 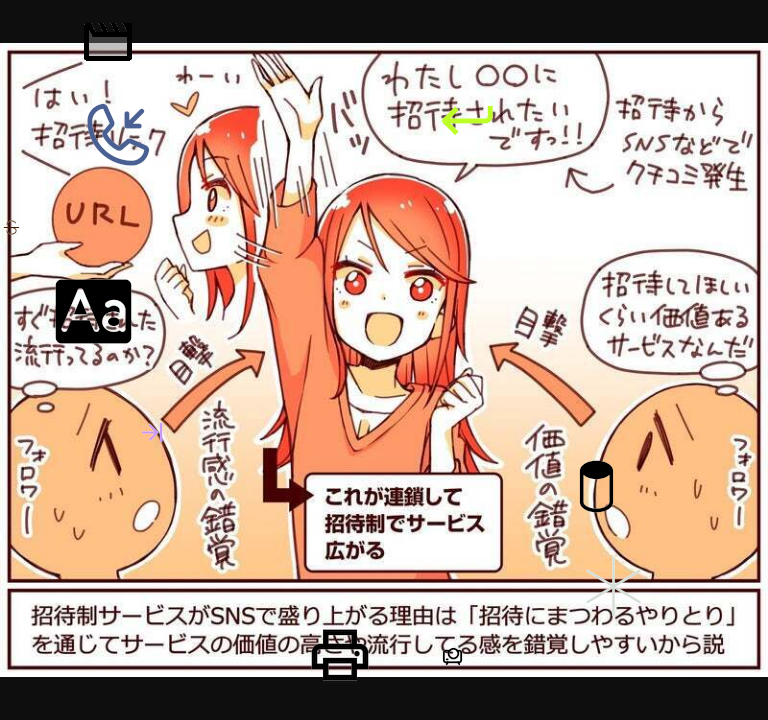 What do you see at coordinates (11, 227) in the screenshot?
I see `apply strikethrough formatting to selected text` at bounding box center [11, 227].